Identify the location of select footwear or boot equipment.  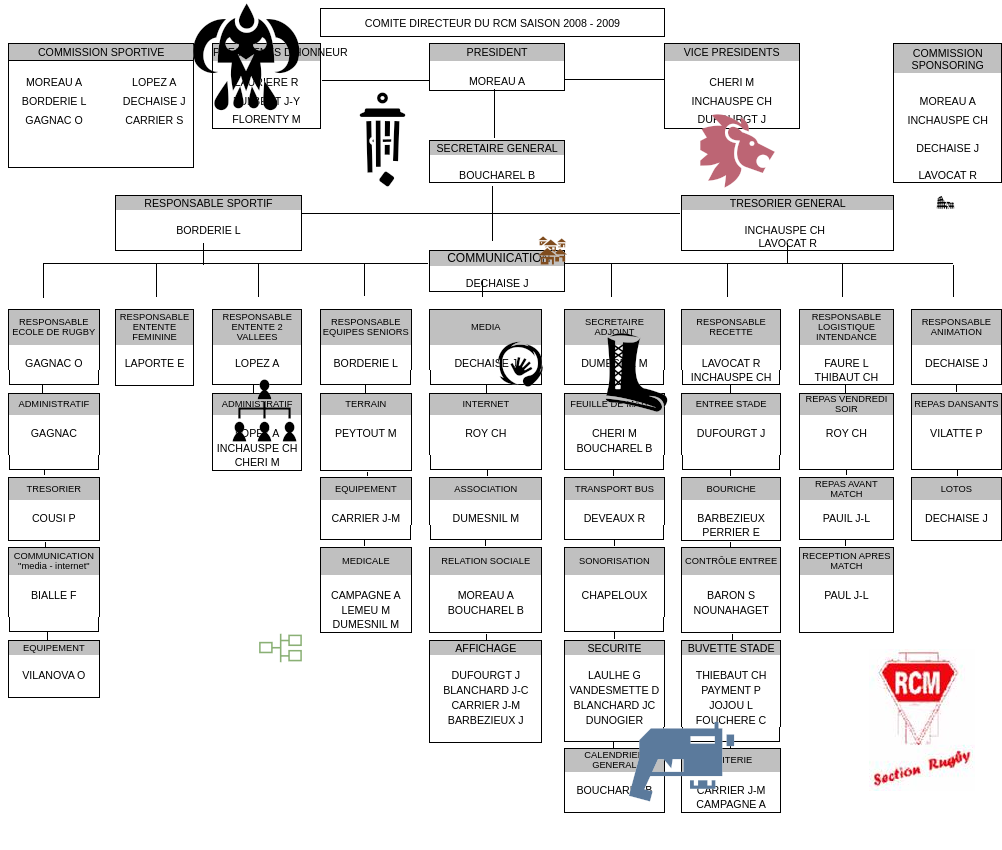
(636, 372).